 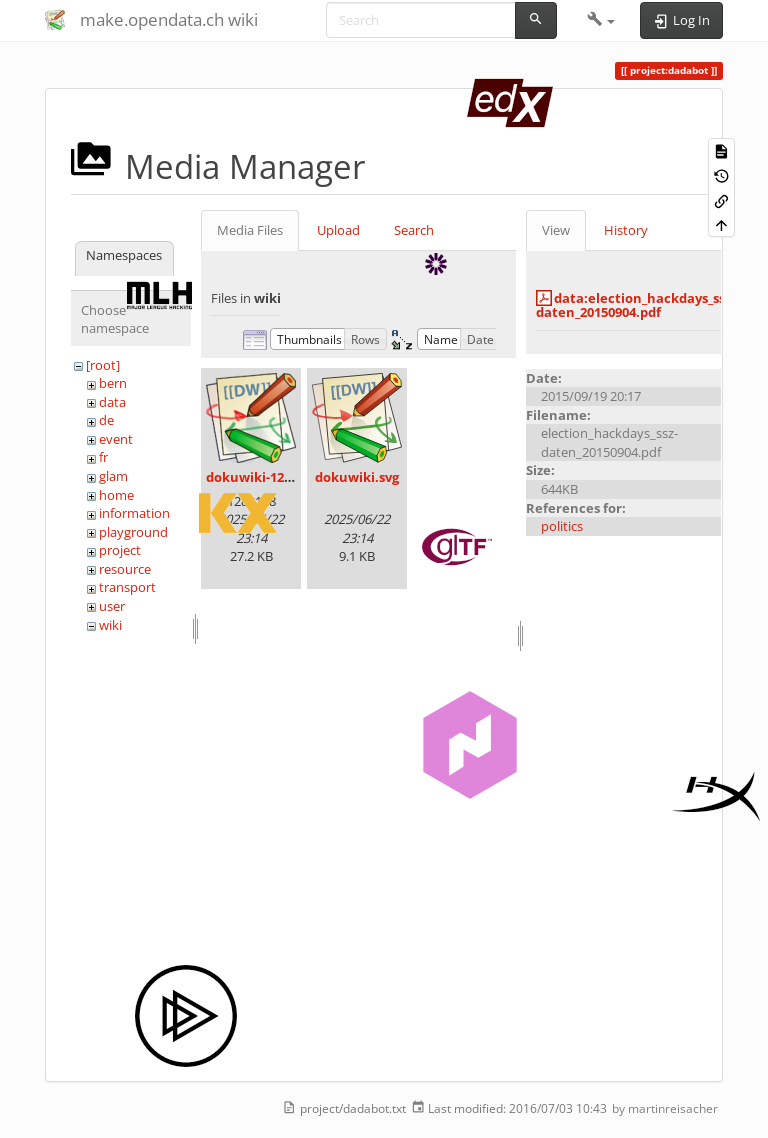 What do you see at coordinates (510, 103) in the screenshot?
I see `open the edX learning platform` at bounding box center [510, 103].